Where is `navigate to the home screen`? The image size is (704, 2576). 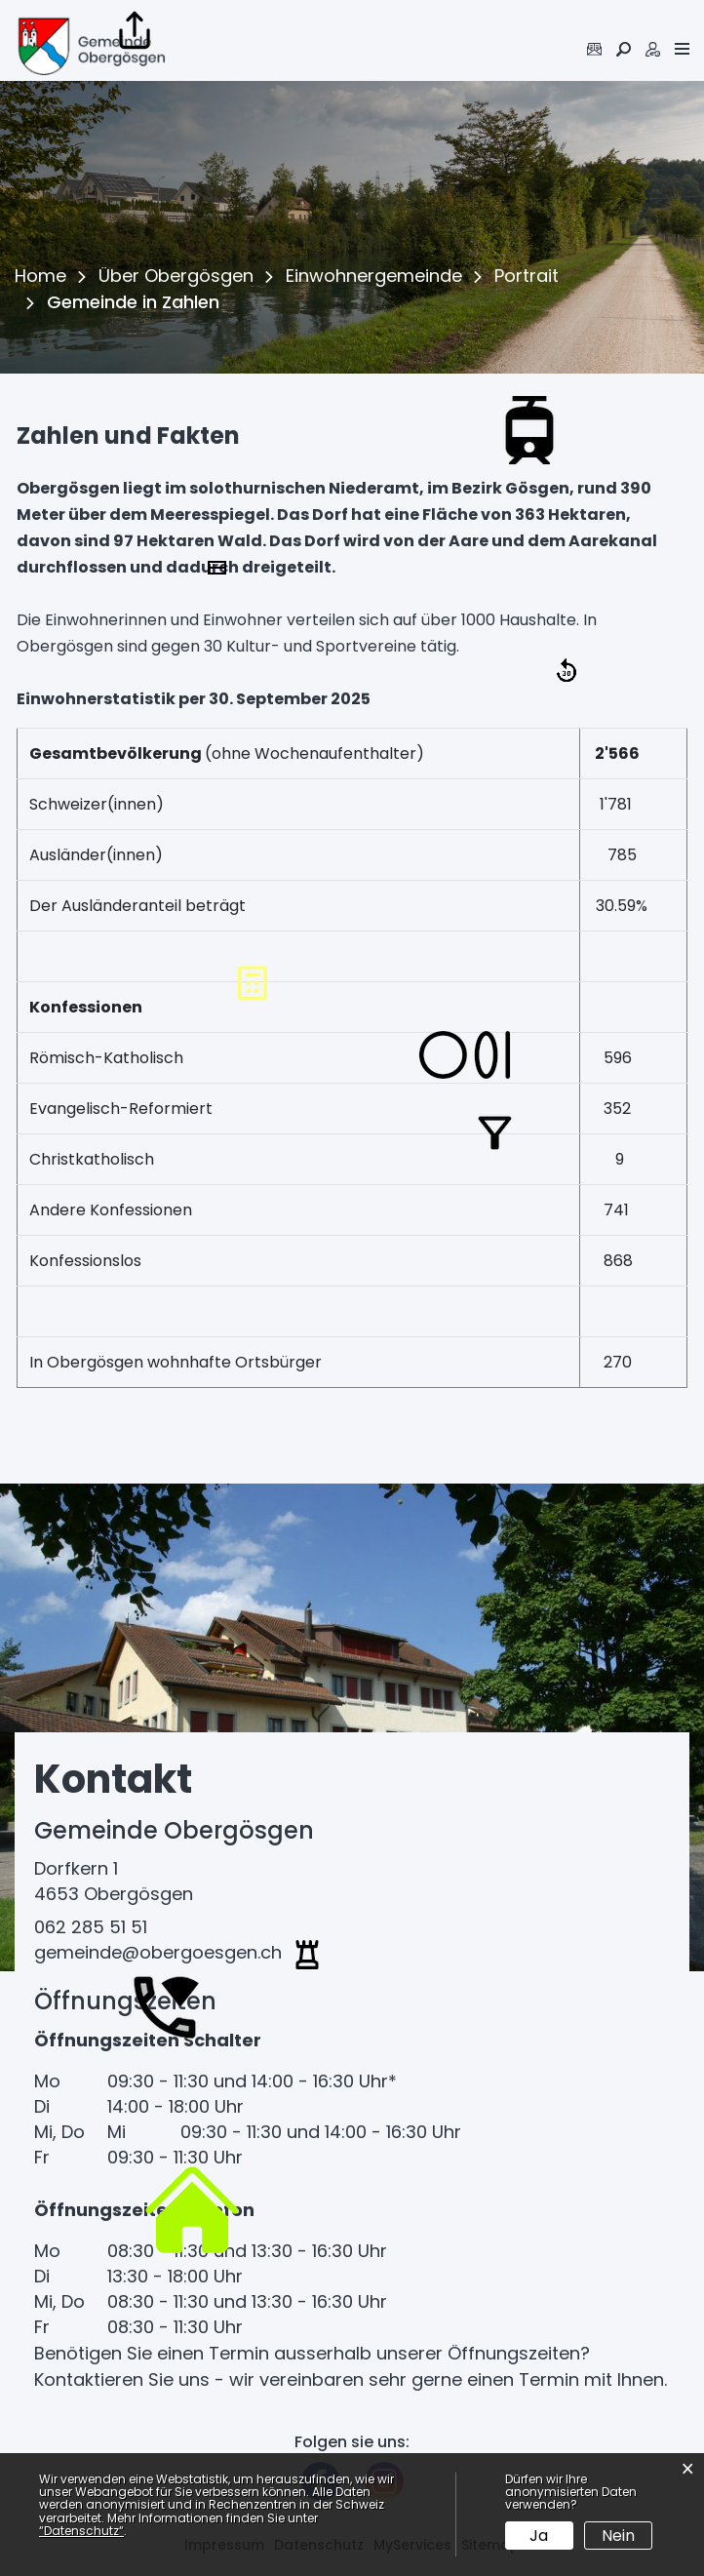 navigate to the home screen is located at coordinates (192, 2210).